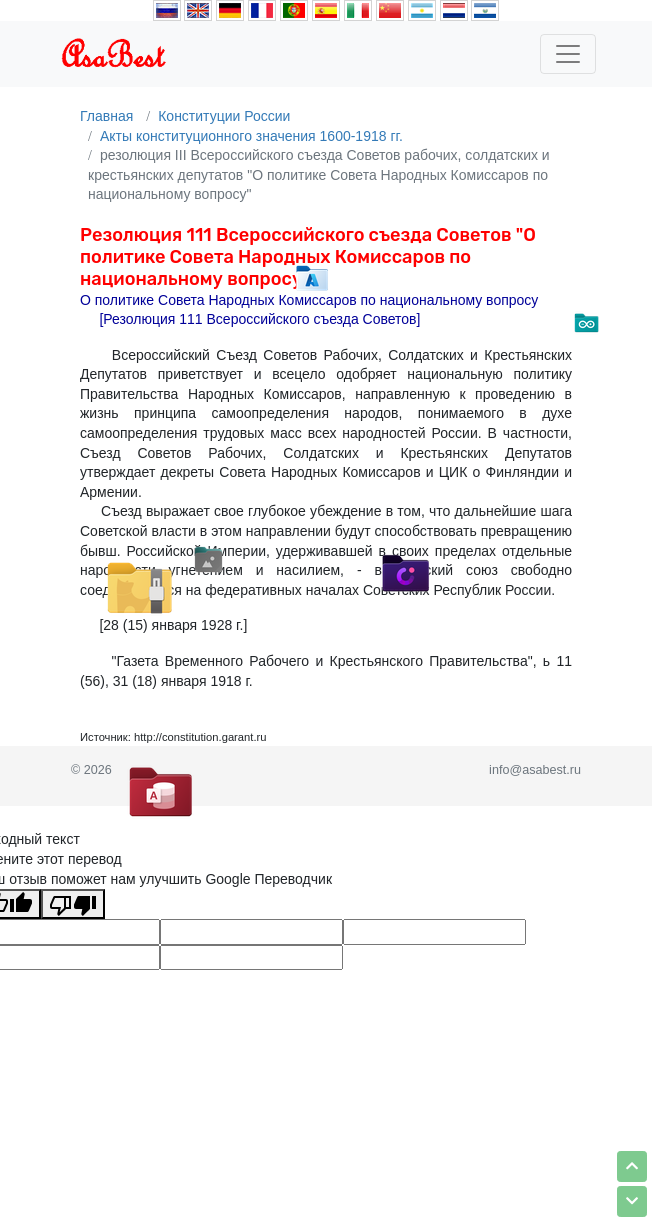  What do you see at coordinates (586, 323) in the screenshot?
I see `open arduino project files folder` at bounding box center [586, 323].